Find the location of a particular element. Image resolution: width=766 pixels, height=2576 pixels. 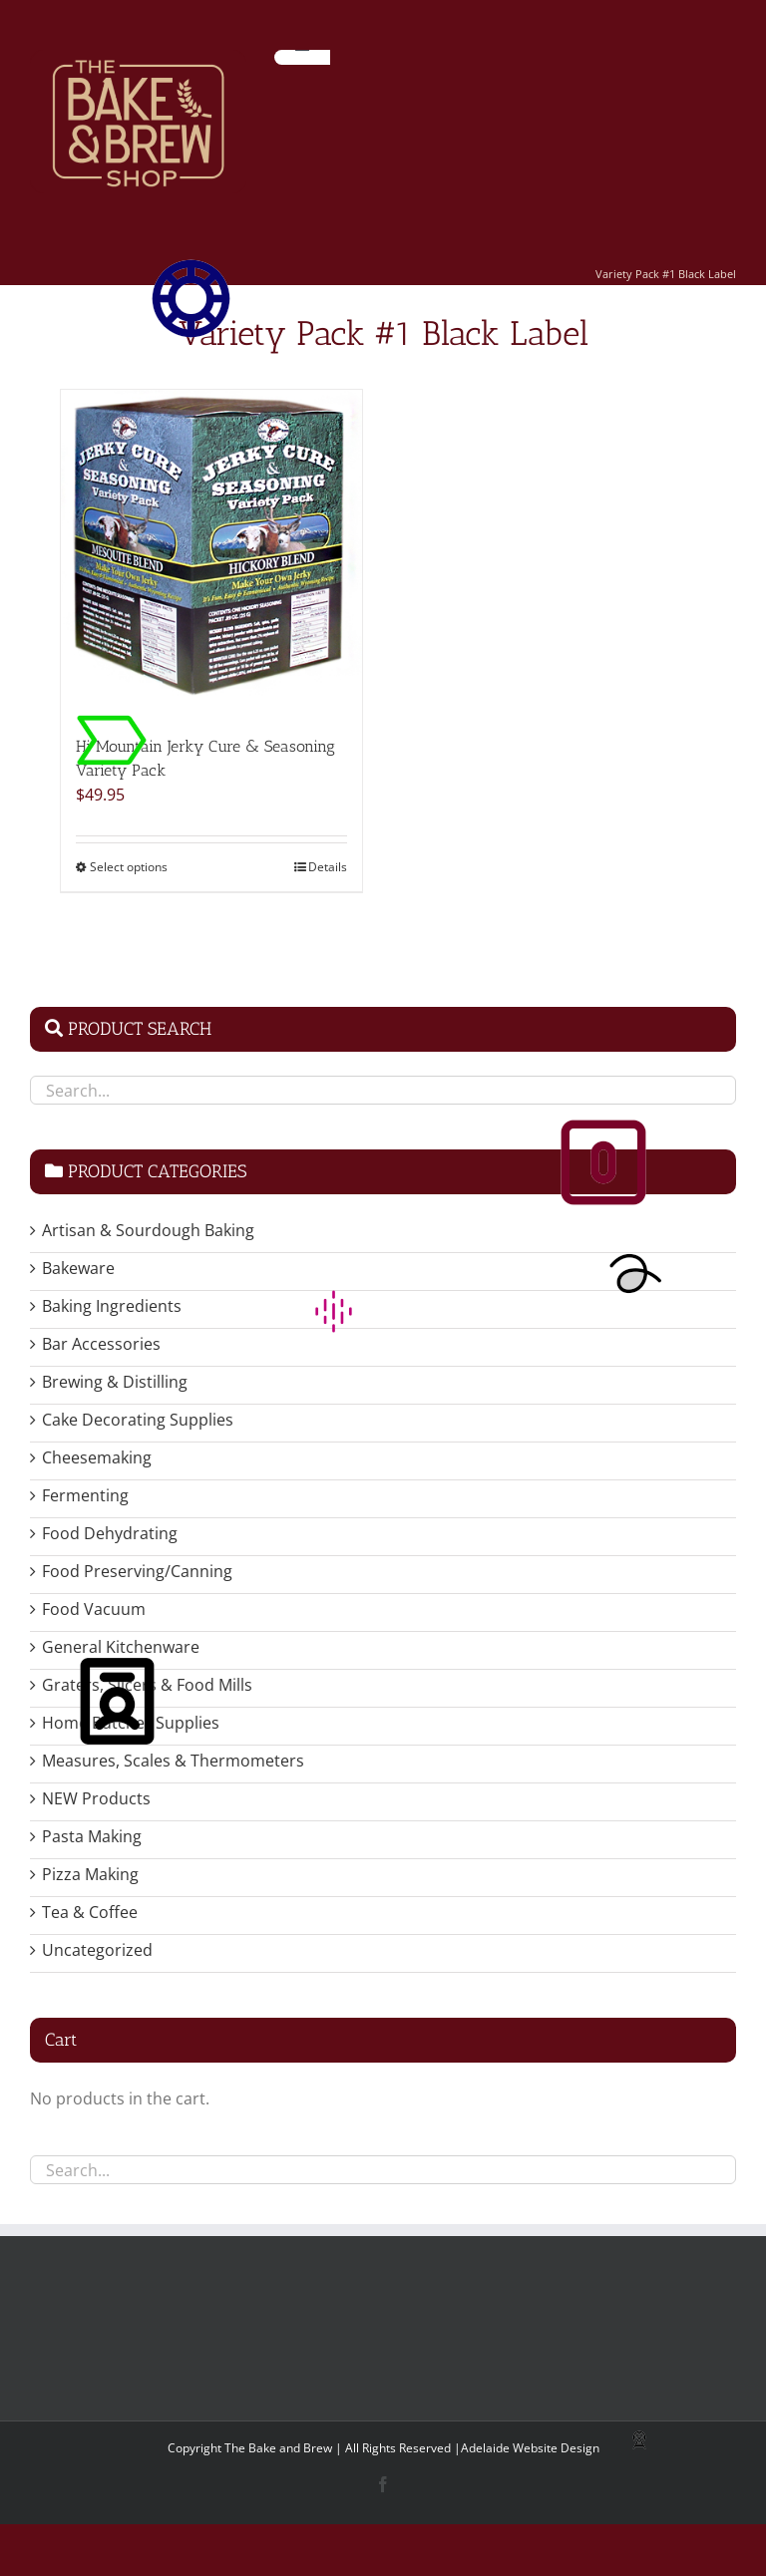

add a tag or label to an item is located at coordinates (109, 740).